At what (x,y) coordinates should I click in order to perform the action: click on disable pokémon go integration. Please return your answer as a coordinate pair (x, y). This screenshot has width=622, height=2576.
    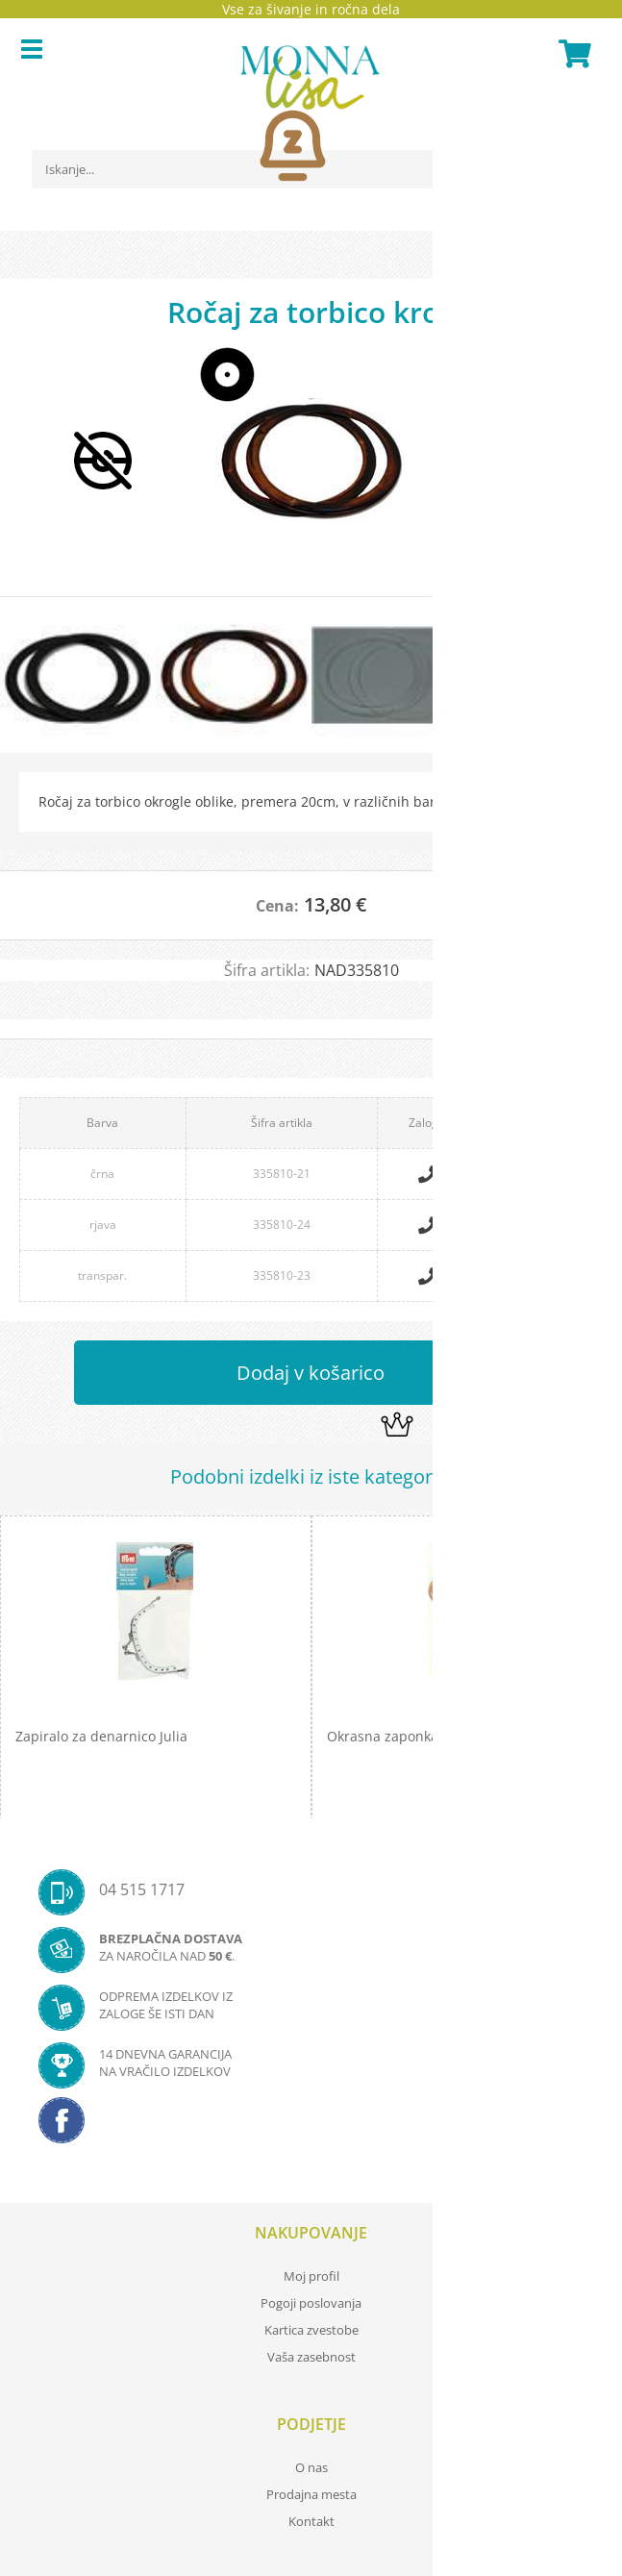
    Looking at the image, I should click on (103, 461).